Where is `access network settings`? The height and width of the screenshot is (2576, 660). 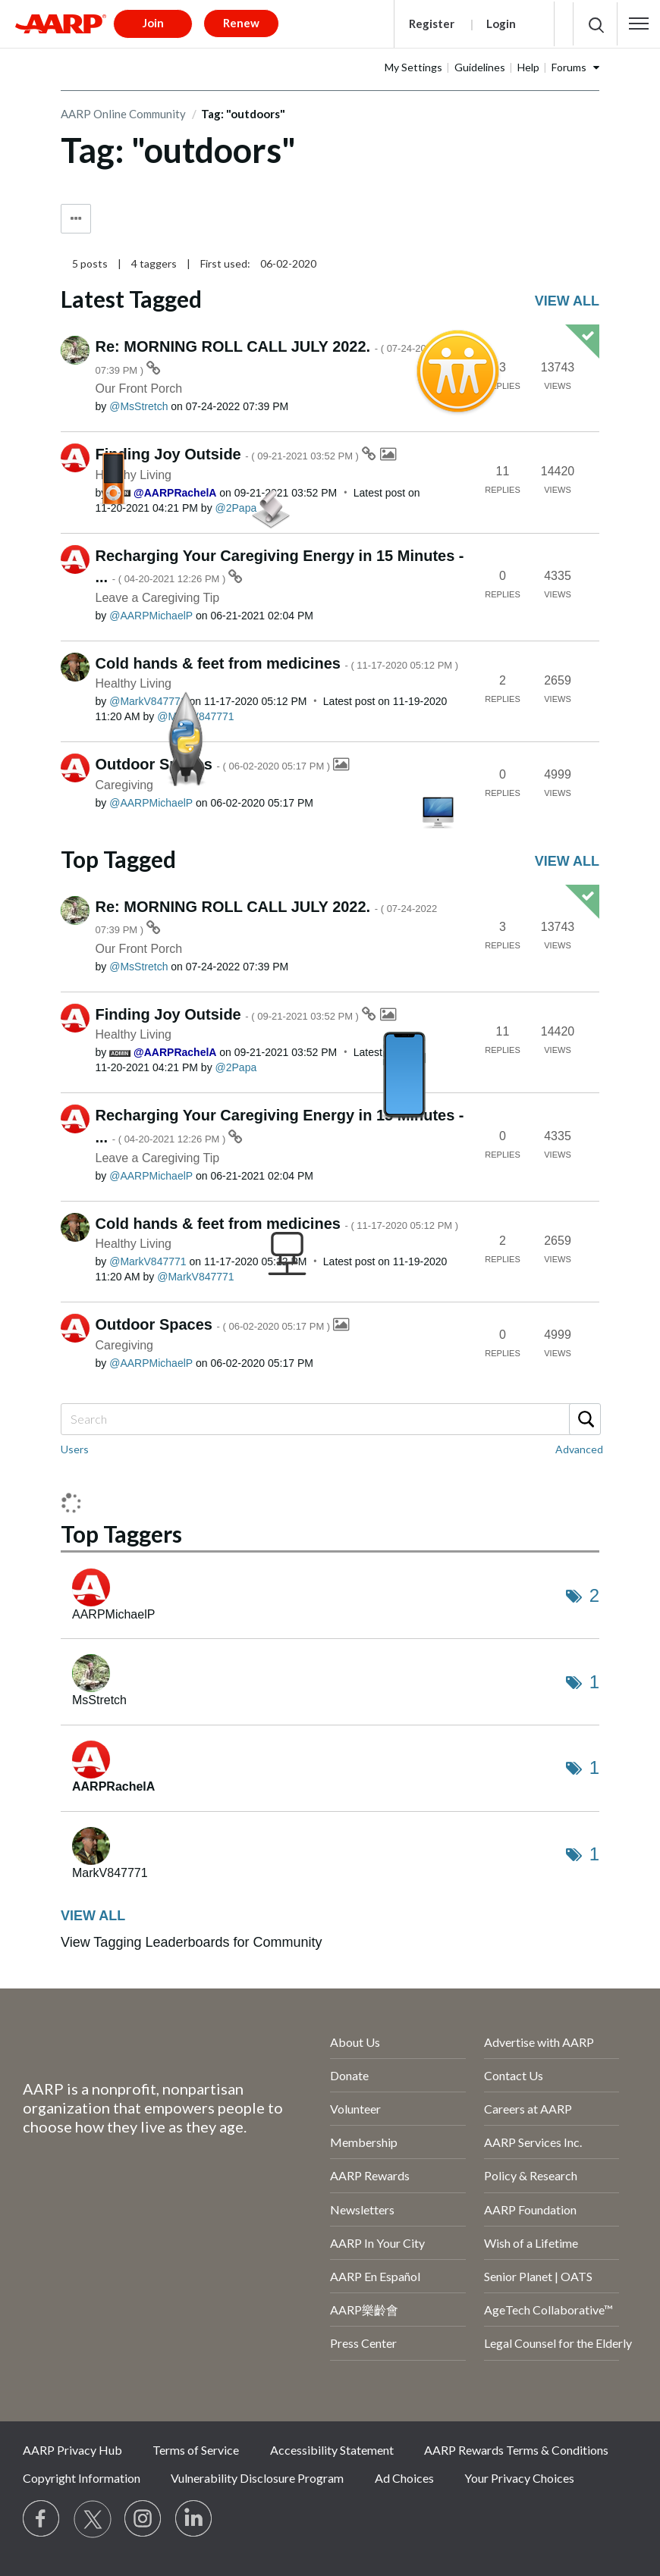 access network settings is located at coordinates (287, 1253).